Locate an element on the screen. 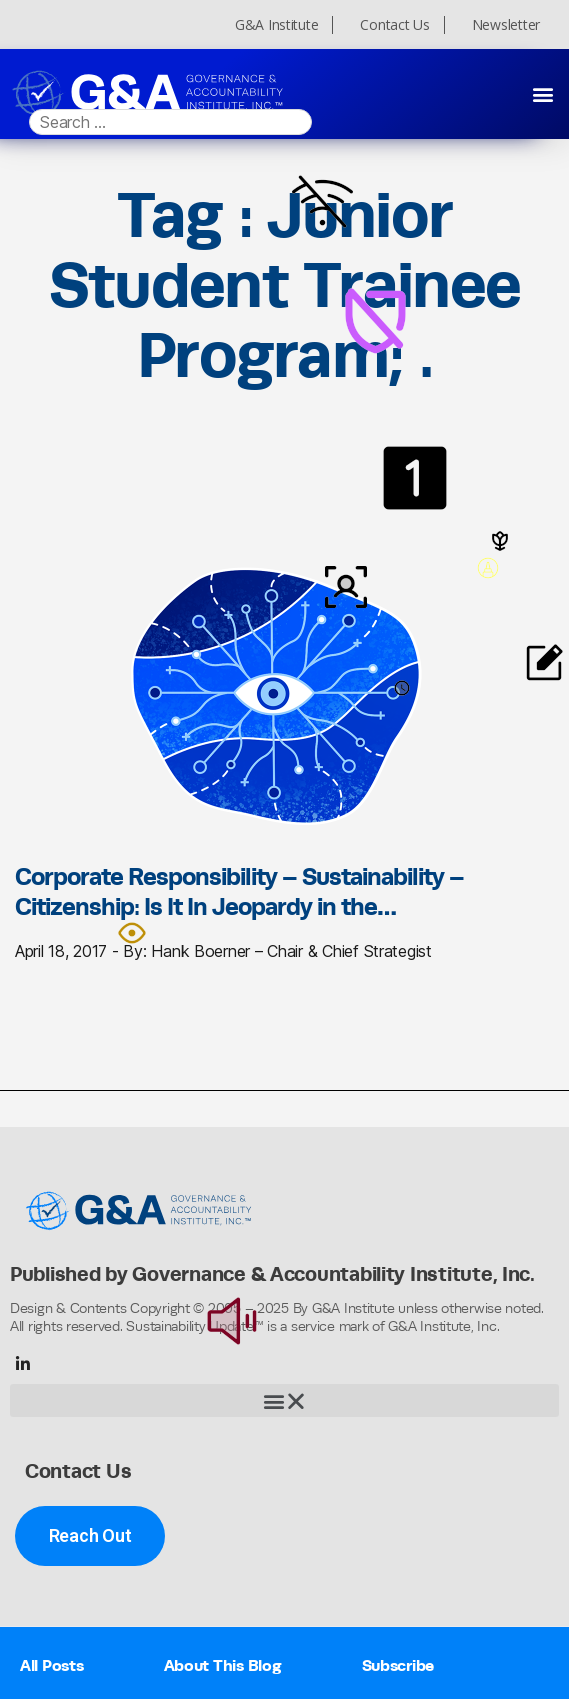  security or protection is disabled is located at coordinates (375, 318).